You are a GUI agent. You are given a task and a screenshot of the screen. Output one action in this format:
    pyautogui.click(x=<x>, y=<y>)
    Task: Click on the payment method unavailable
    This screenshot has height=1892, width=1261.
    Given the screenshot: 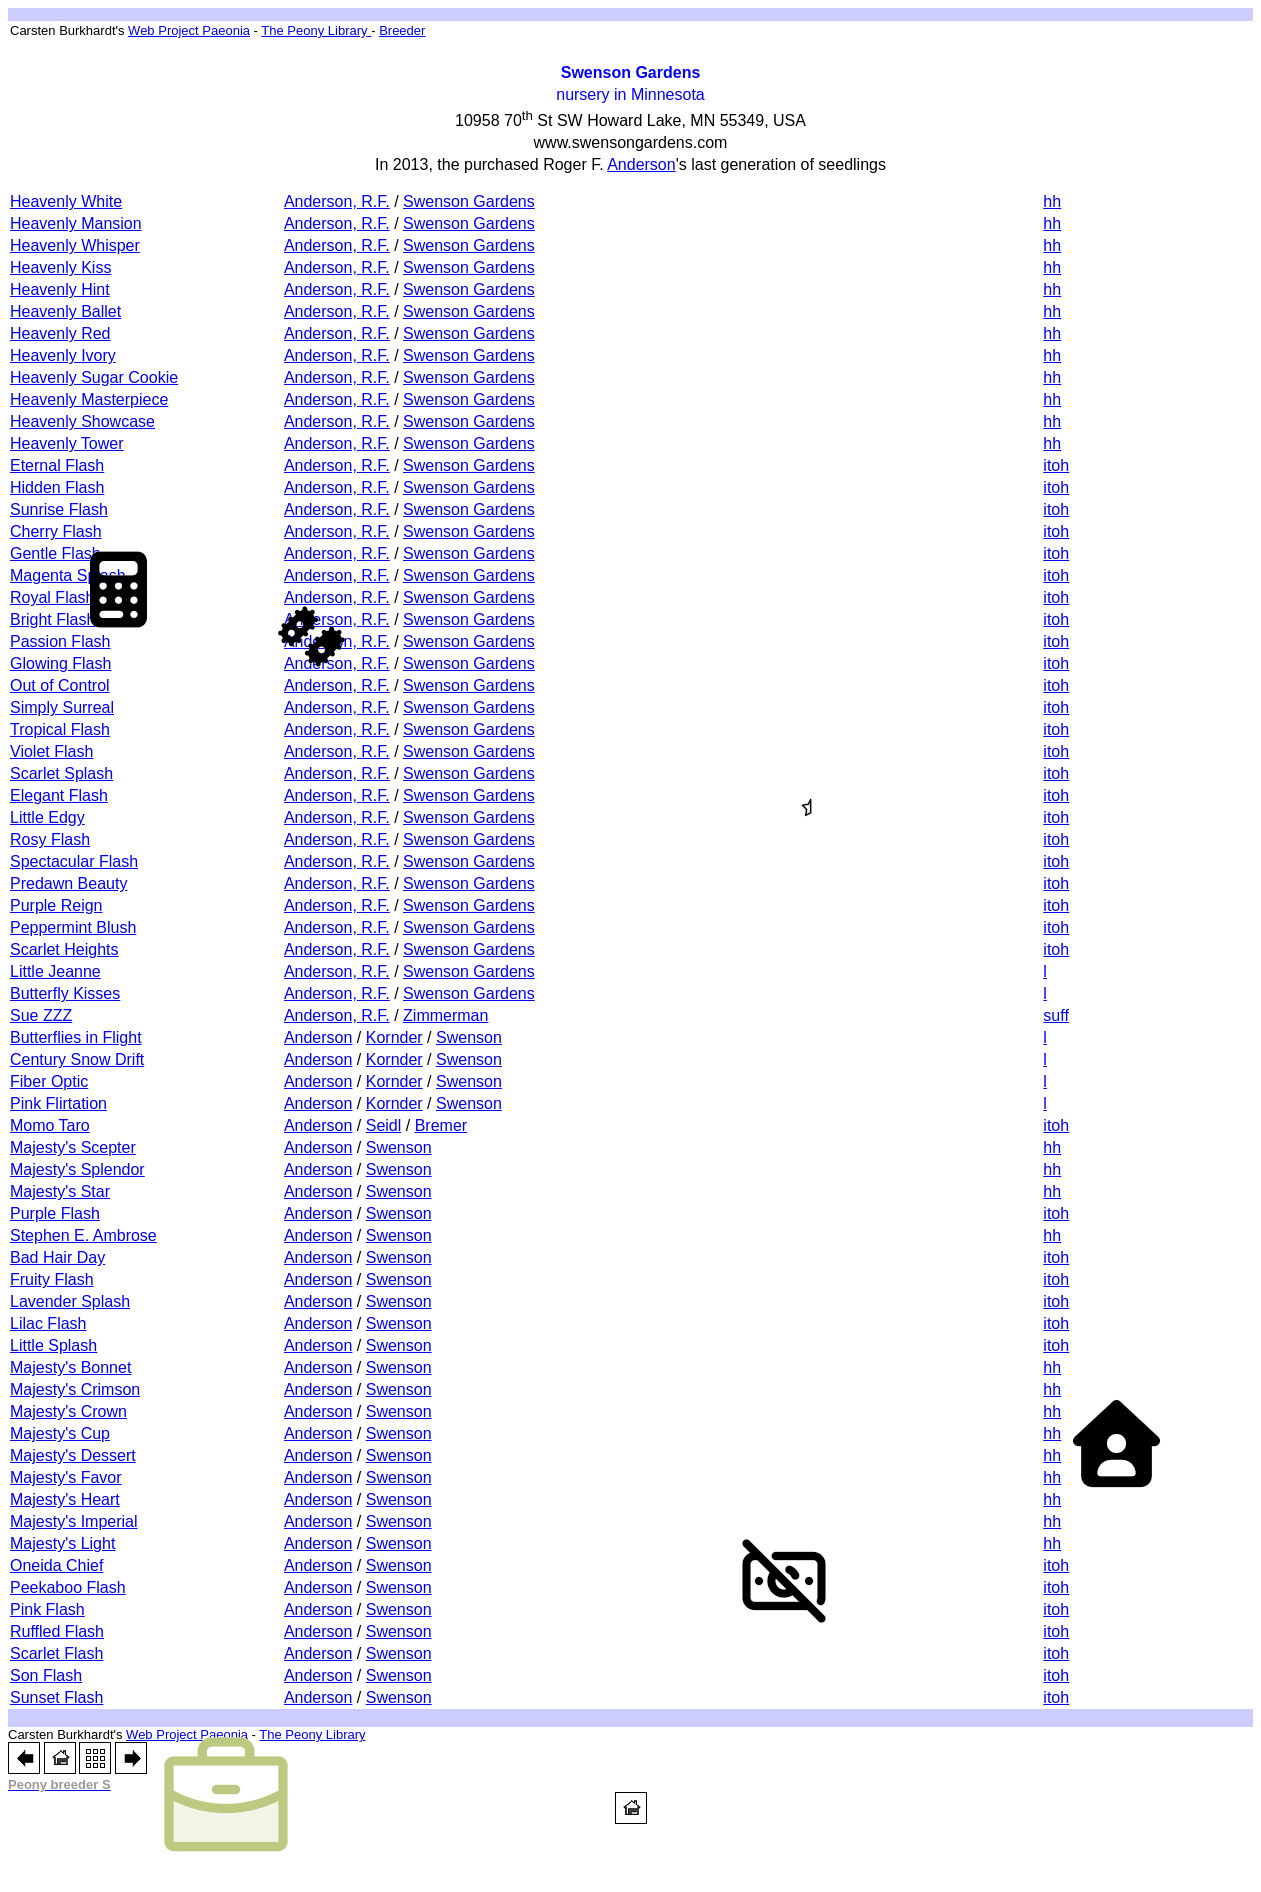 What is the action you would take?
    pyautogui.click(x=784, y=1581)
    